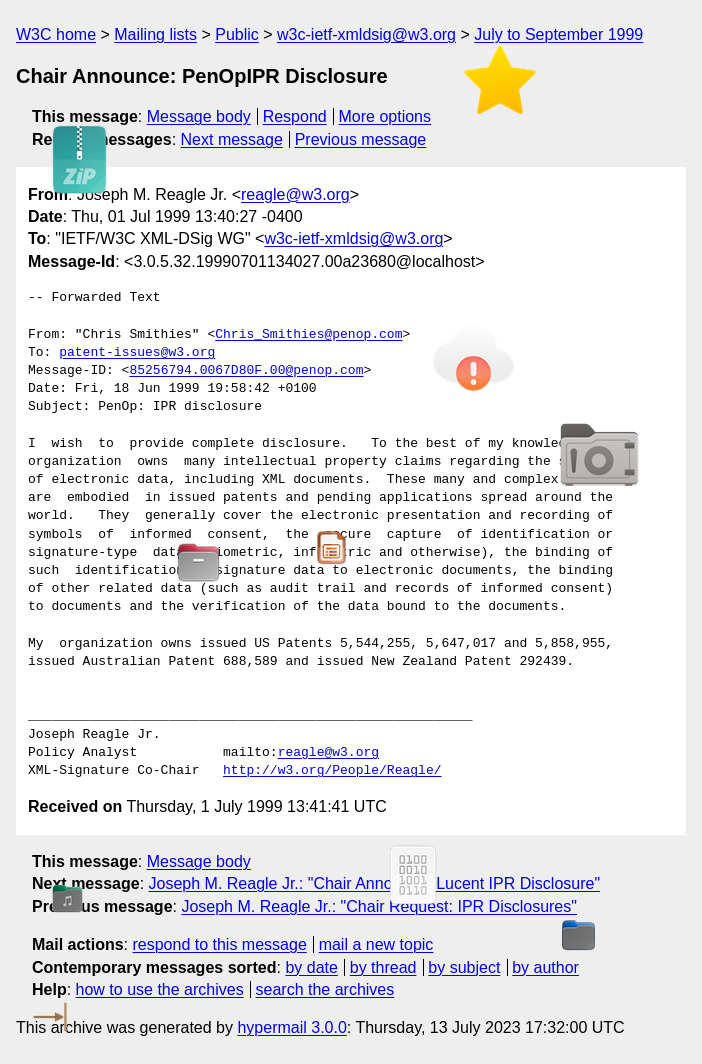 The height and width of the screenshot is (1064, 702). What do you see at coordinates (79, 159) in the screenshot?
I see `open a compressed zip archive` at bounding box center [79, 159].